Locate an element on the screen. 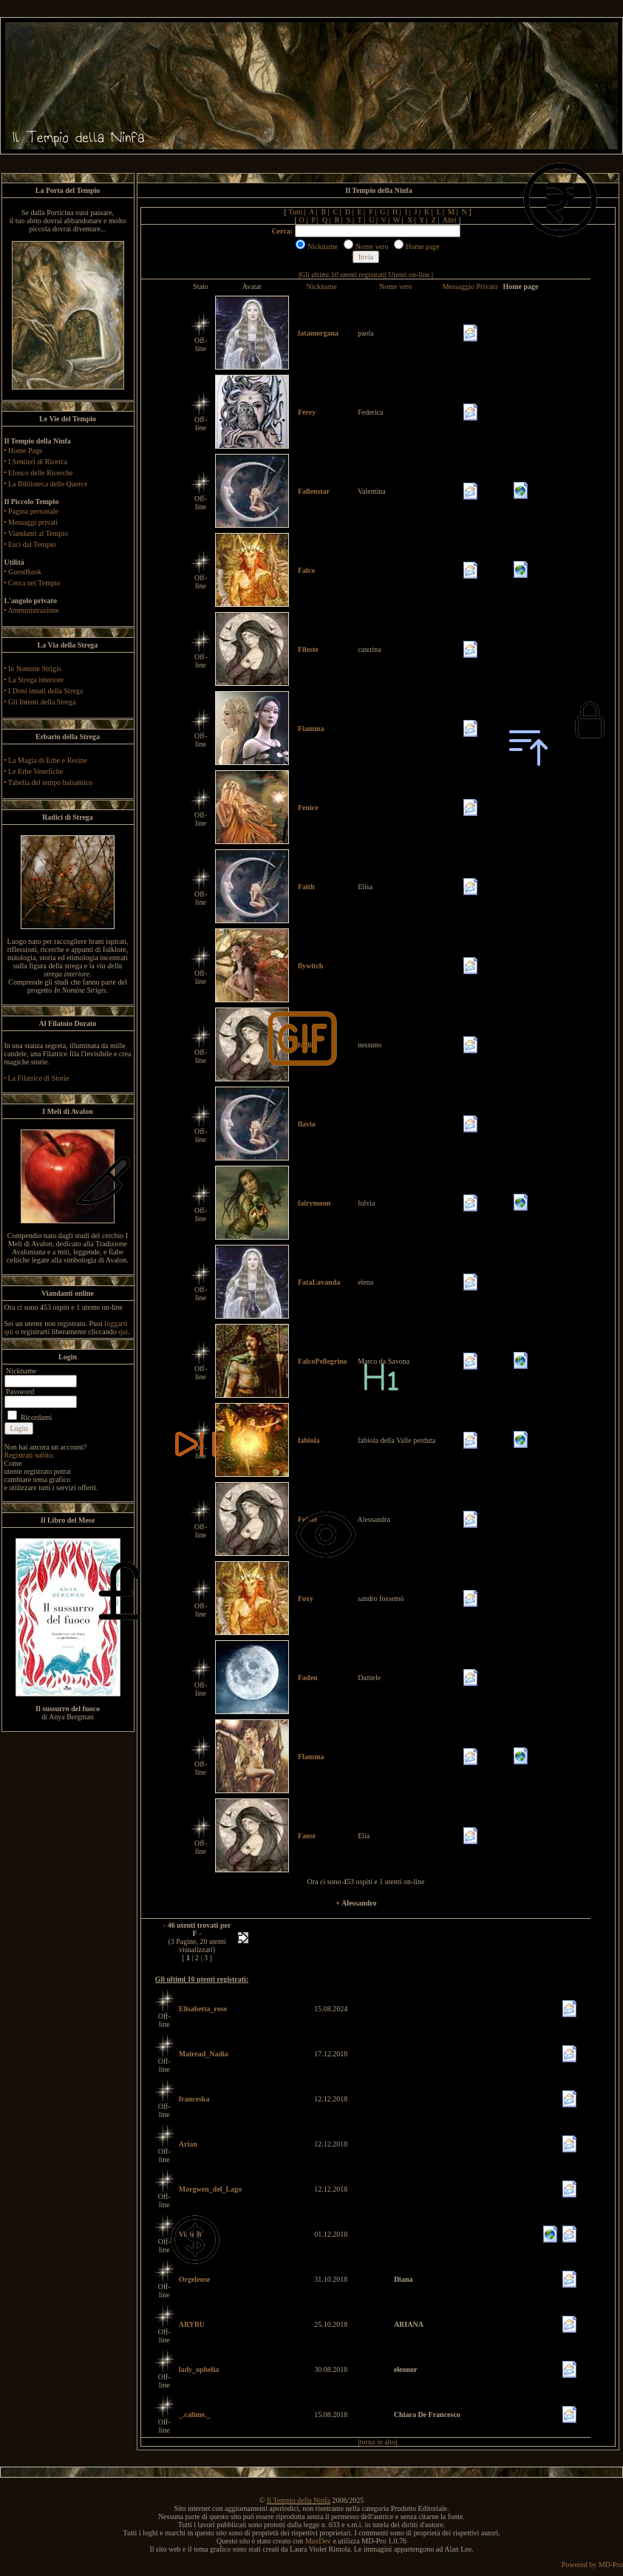 The height and width of the screenshot is (2576, 623). indicates a locked or secured item is located at coordinates (590, 720).